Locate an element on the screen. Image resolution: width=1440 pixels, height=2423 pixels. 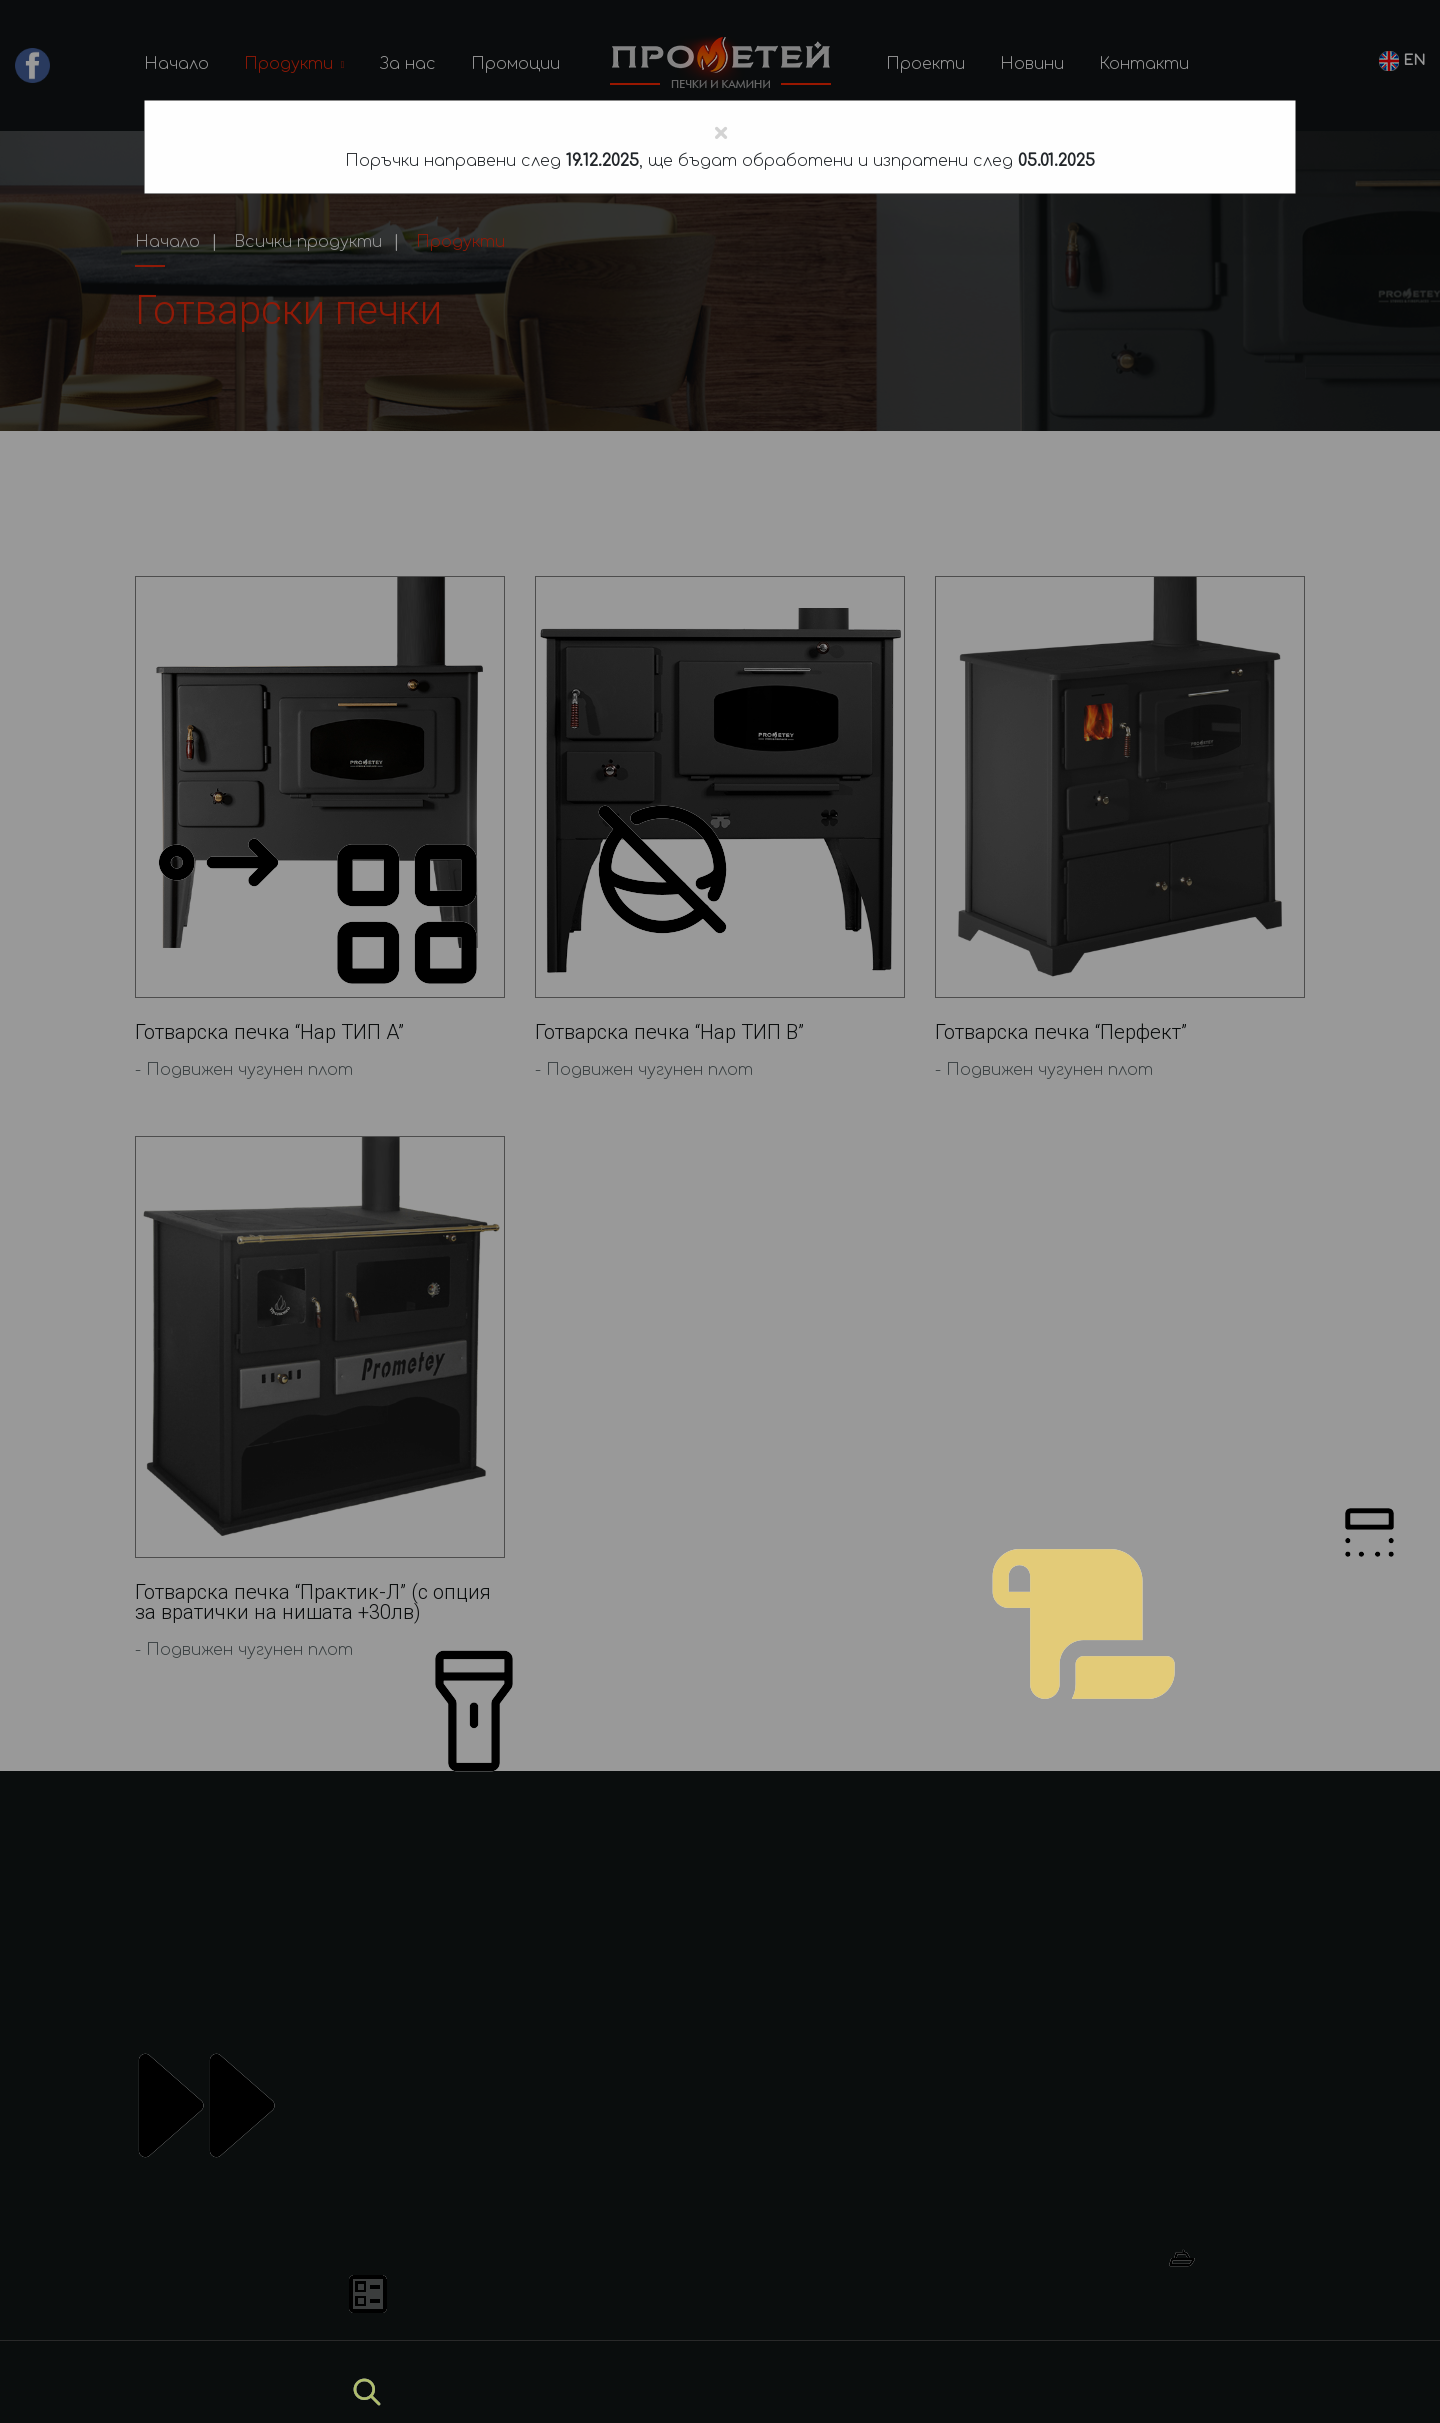
search for content or items is located at coordinates (367, 2392).